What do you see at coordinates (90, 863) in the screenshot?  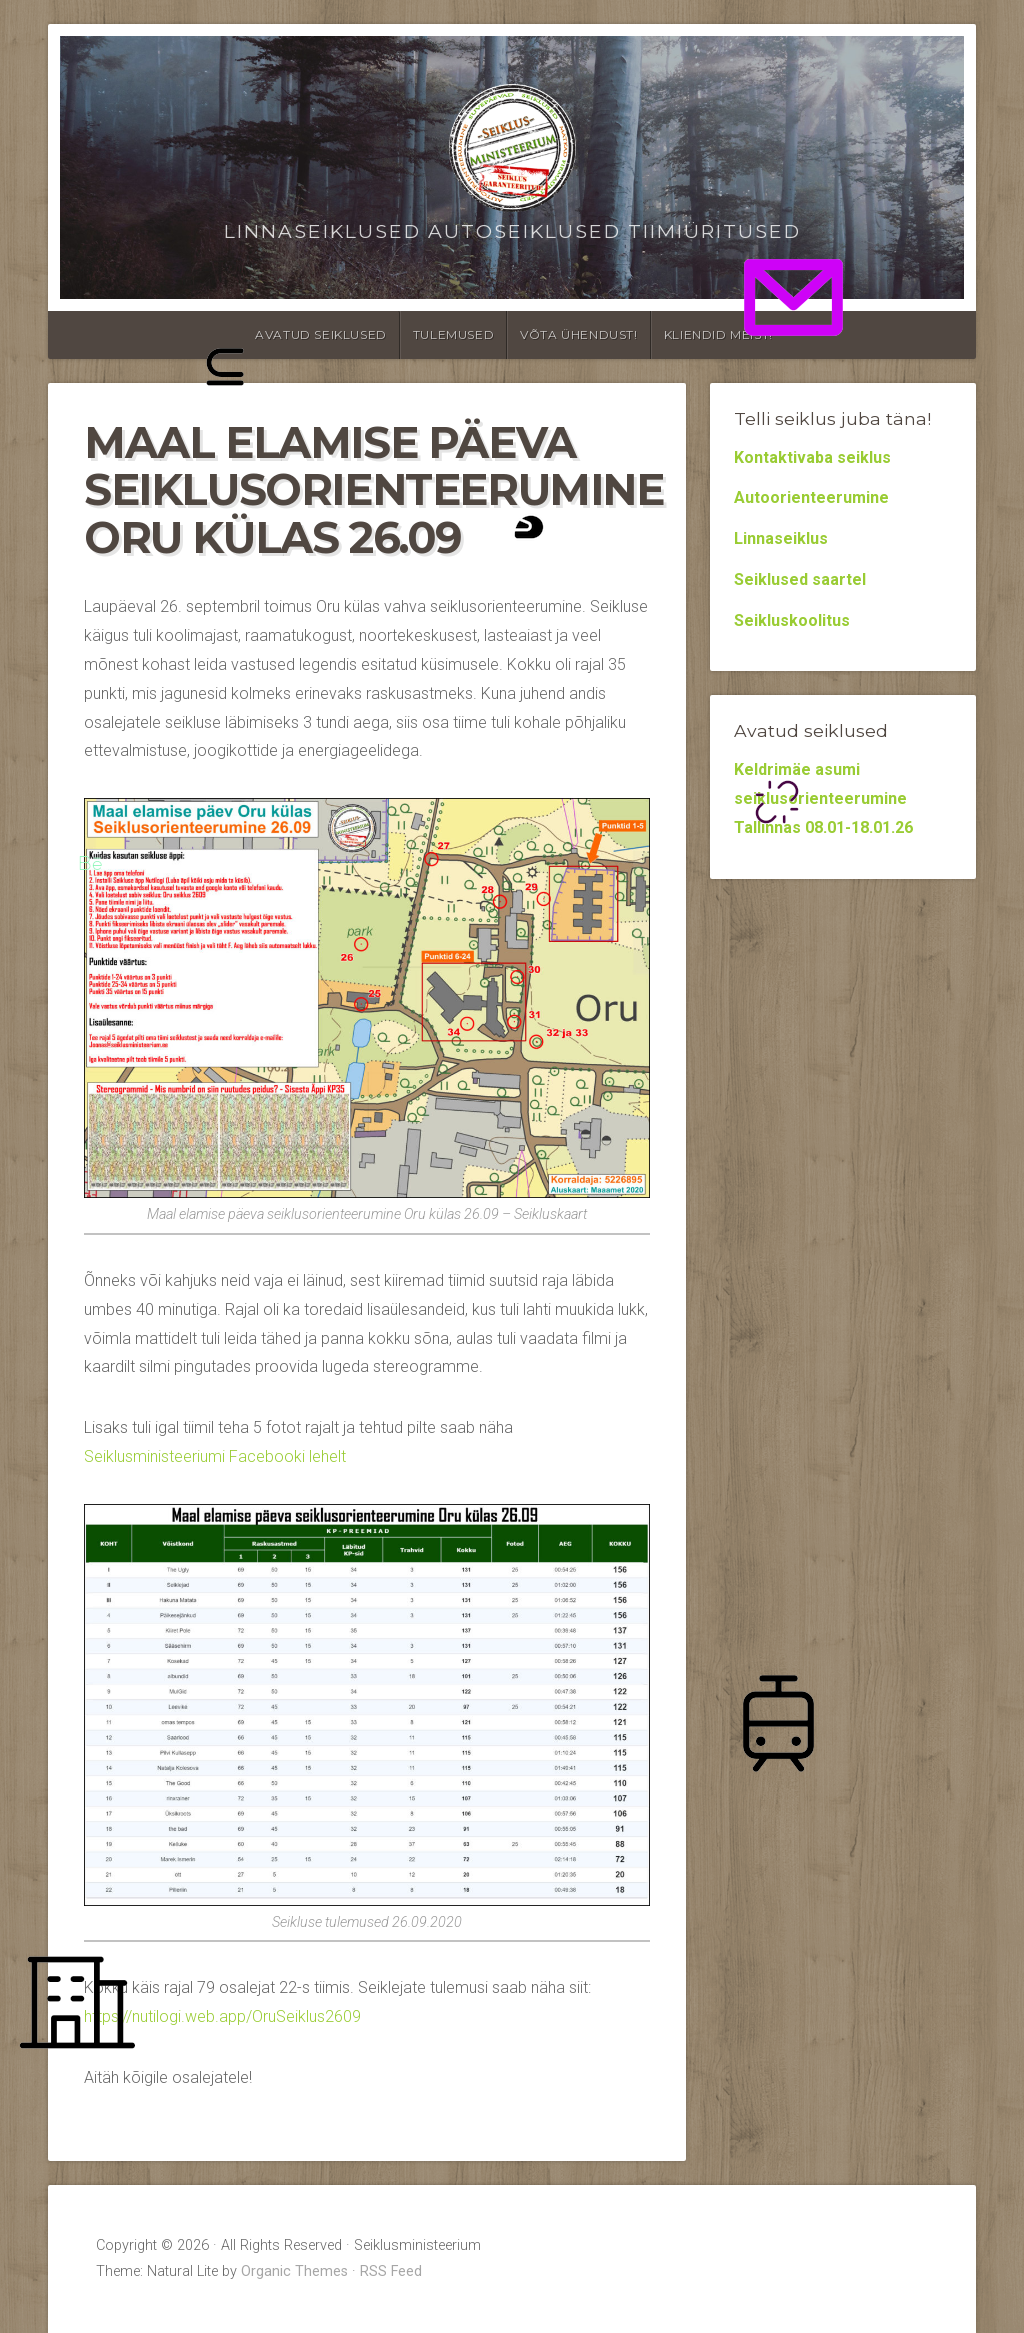 I see `view behance portfolio` at bounding box center [90, 863].